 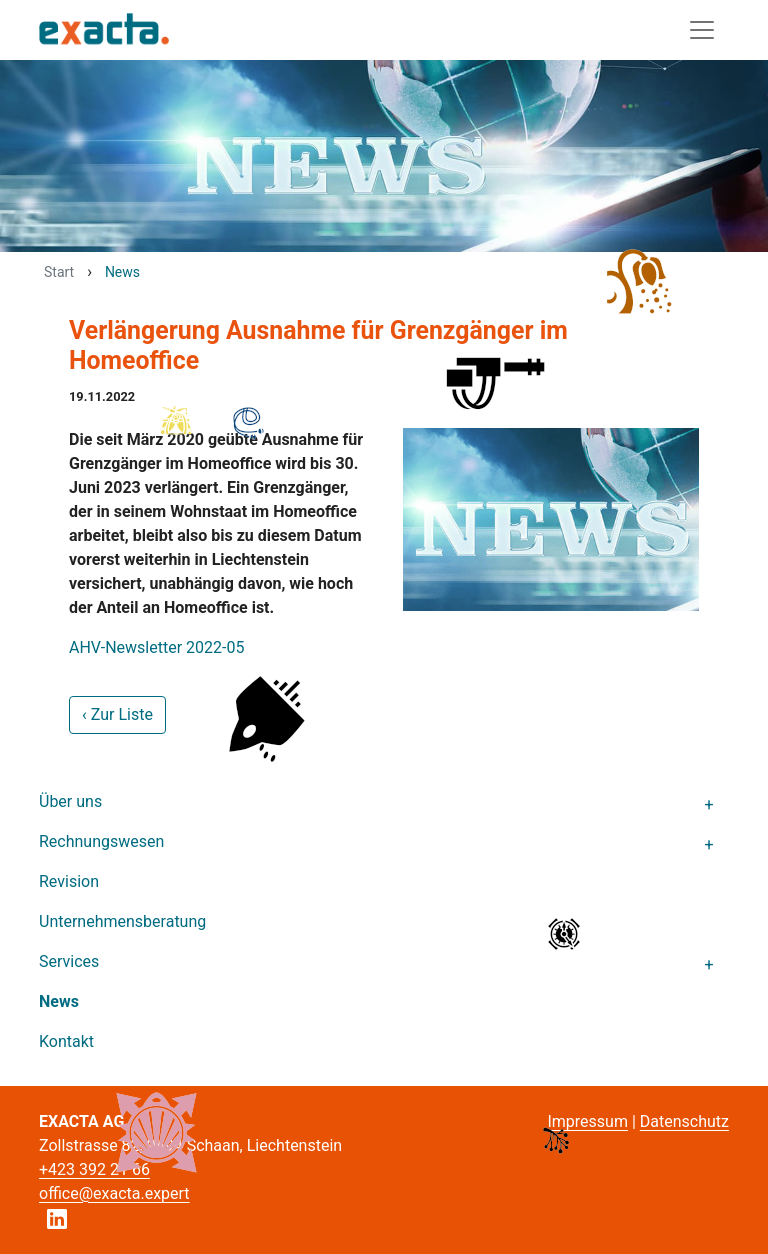 What do you see at coordinates (564, 934) in the screenshot?
I see `access automation or scheduled task settings` at bounding box center [564, 934].